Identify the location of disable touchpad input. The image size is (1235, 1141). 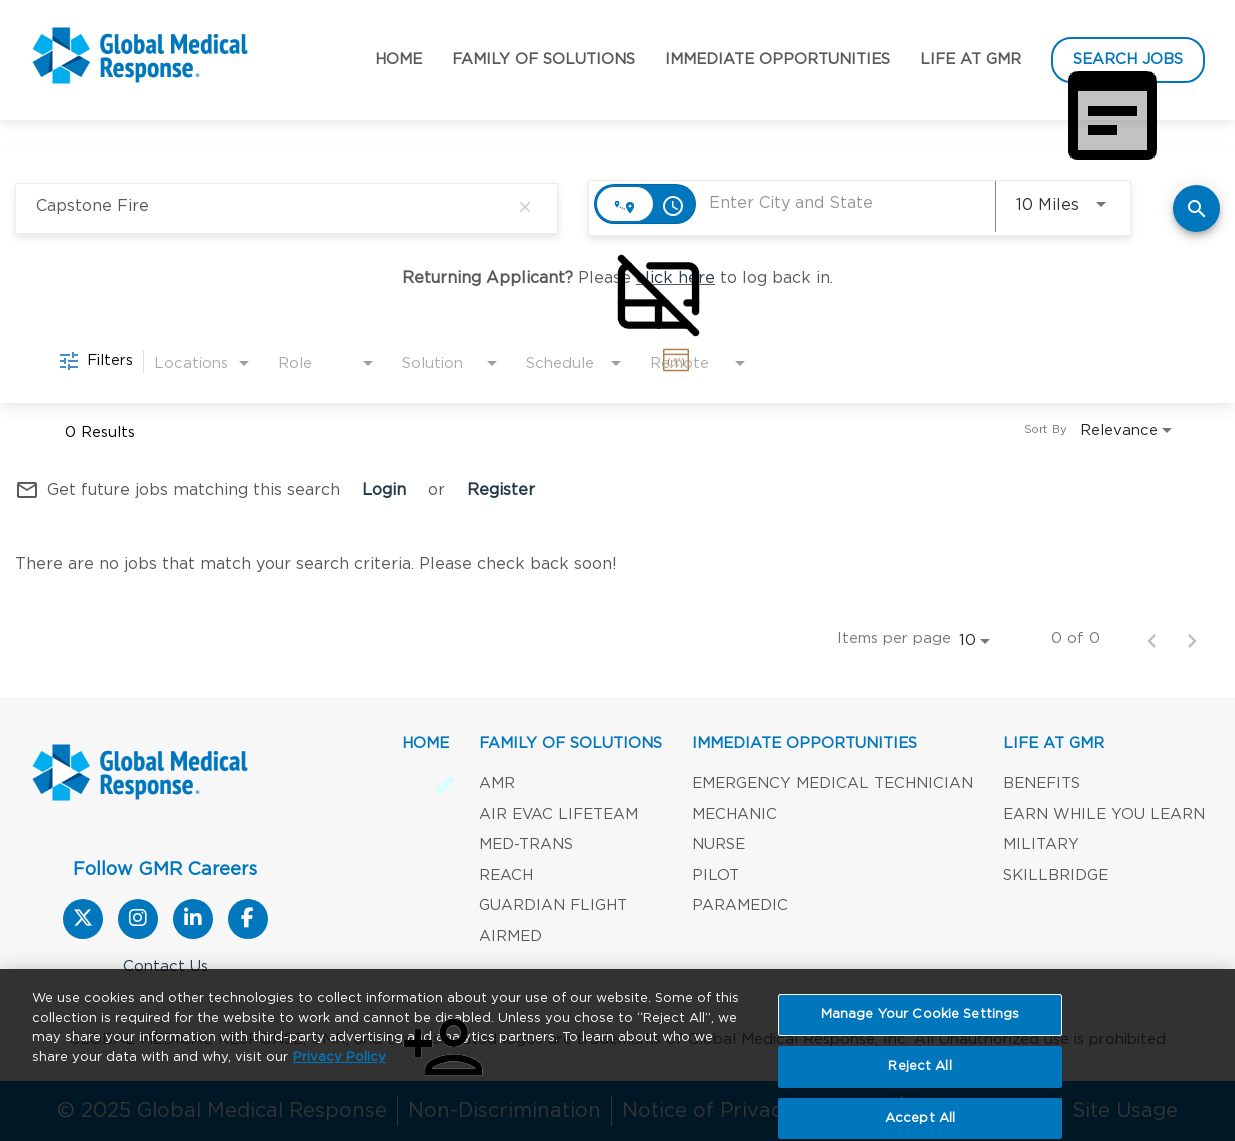
(658, 295).